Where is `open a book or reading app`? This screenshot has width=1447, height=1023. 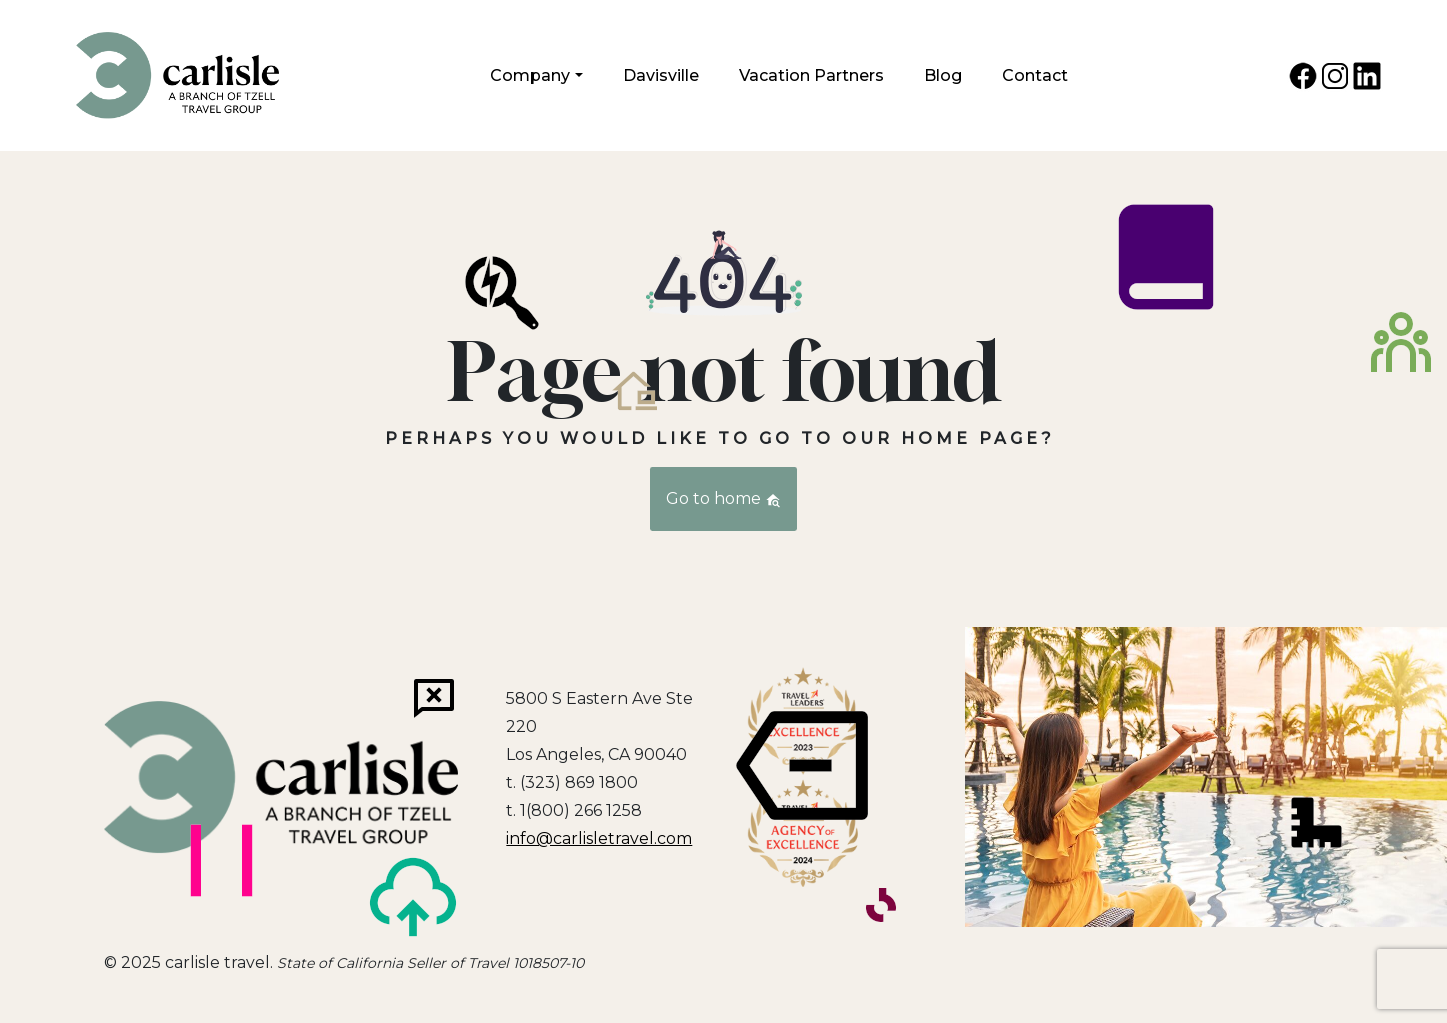
open a book or reading app is located at coordinates (1166, 257).